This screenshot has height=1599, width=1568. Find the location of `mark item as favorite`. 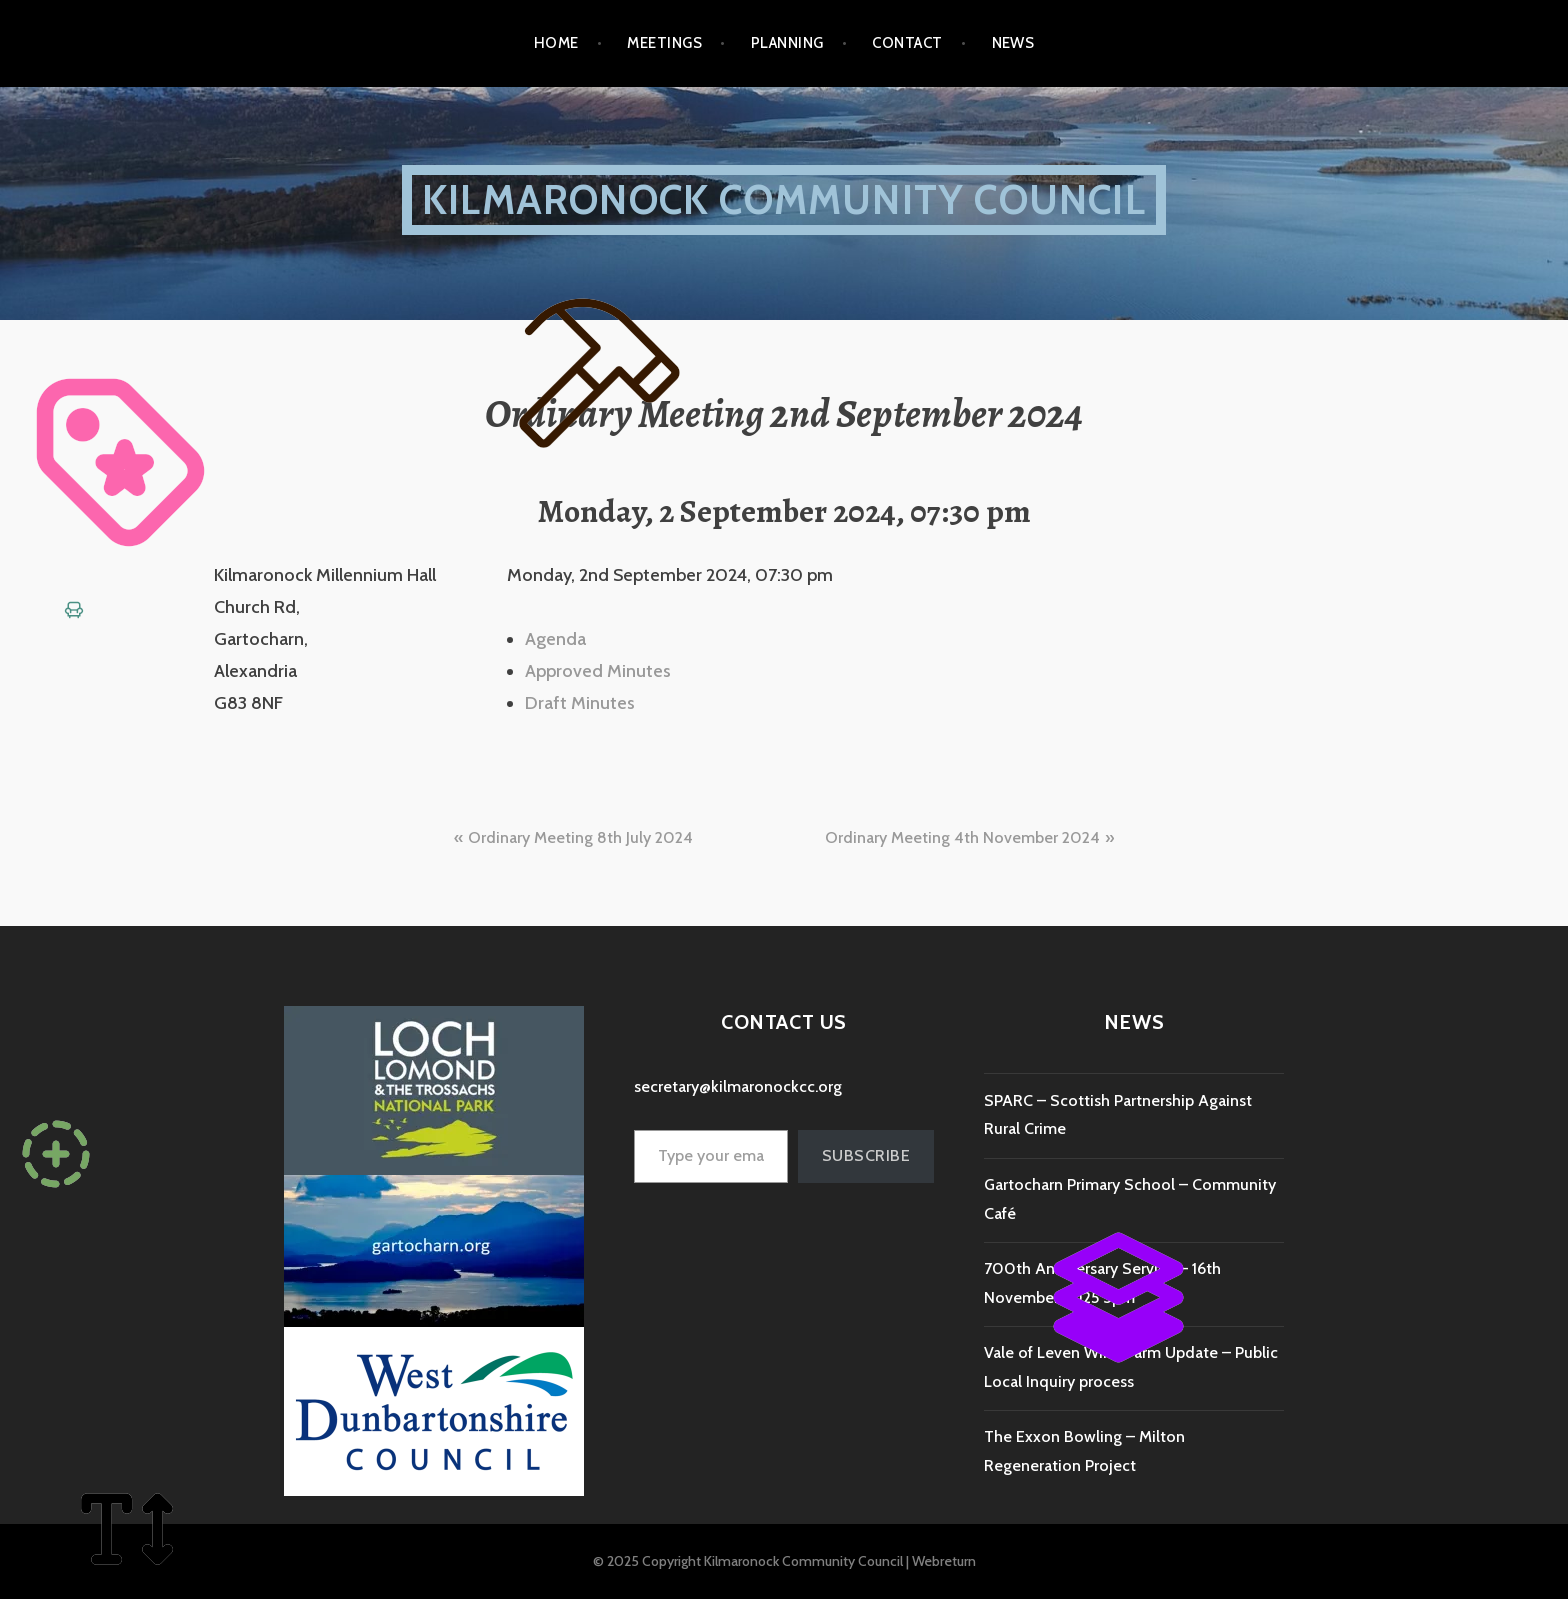

mark item as favorite is located at coordinates (120, 462).